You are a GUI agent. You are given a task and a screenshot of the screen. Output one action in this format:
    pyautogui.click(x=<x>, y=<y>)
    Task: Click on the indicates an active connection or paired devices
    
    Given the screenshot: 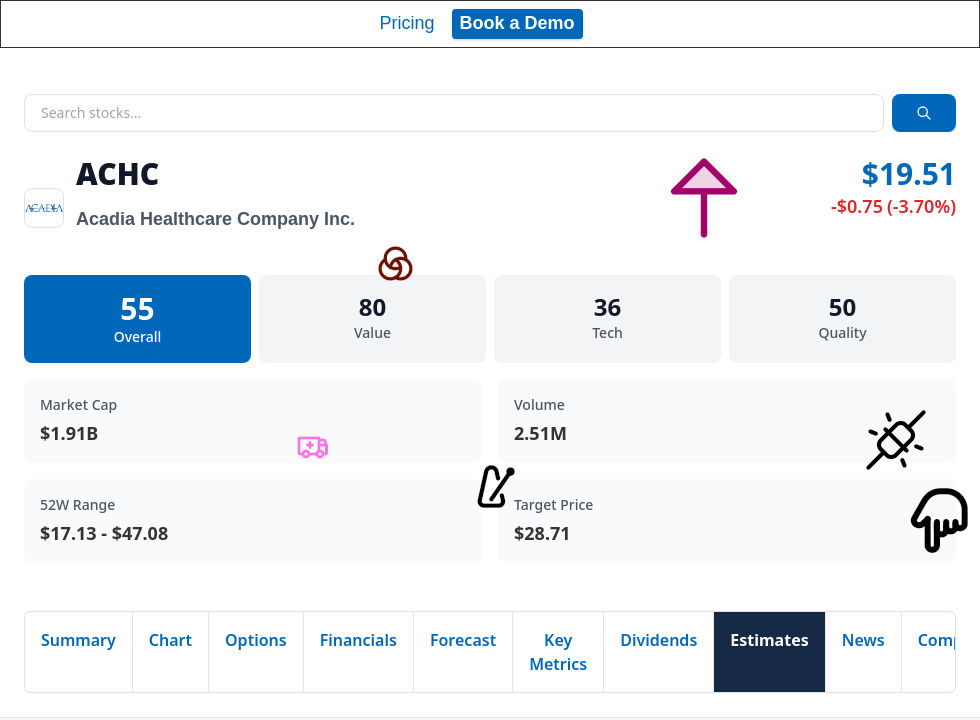 What is the action you would take?
    pyautogui.click(x=896, y=440)
    